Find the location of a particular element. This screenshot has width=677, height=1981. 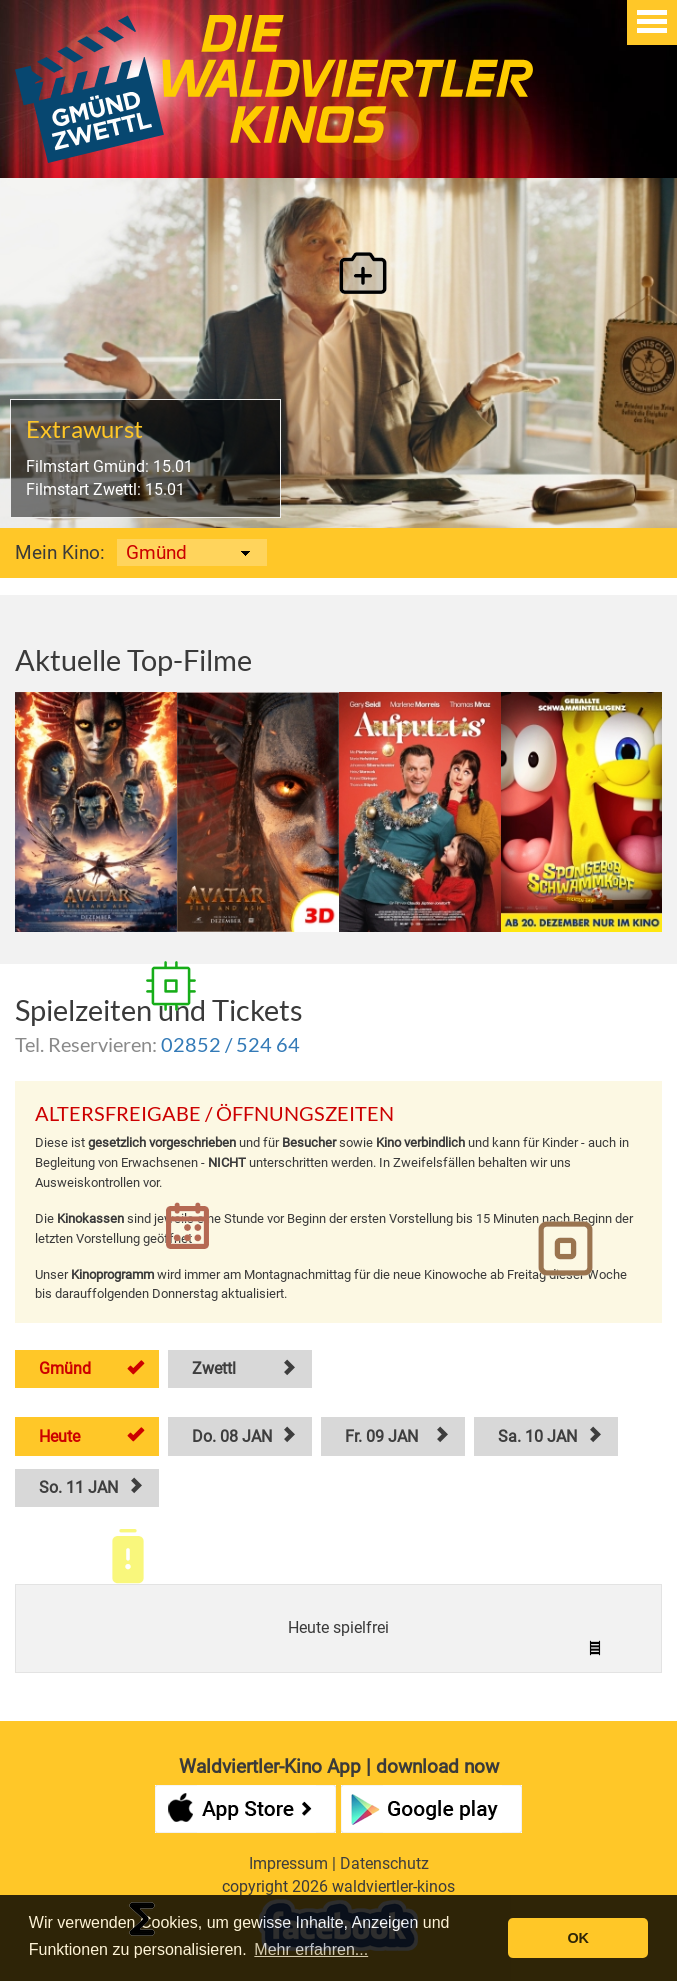

insert a mathematical function or formula is located at coordinates (142, 1919).